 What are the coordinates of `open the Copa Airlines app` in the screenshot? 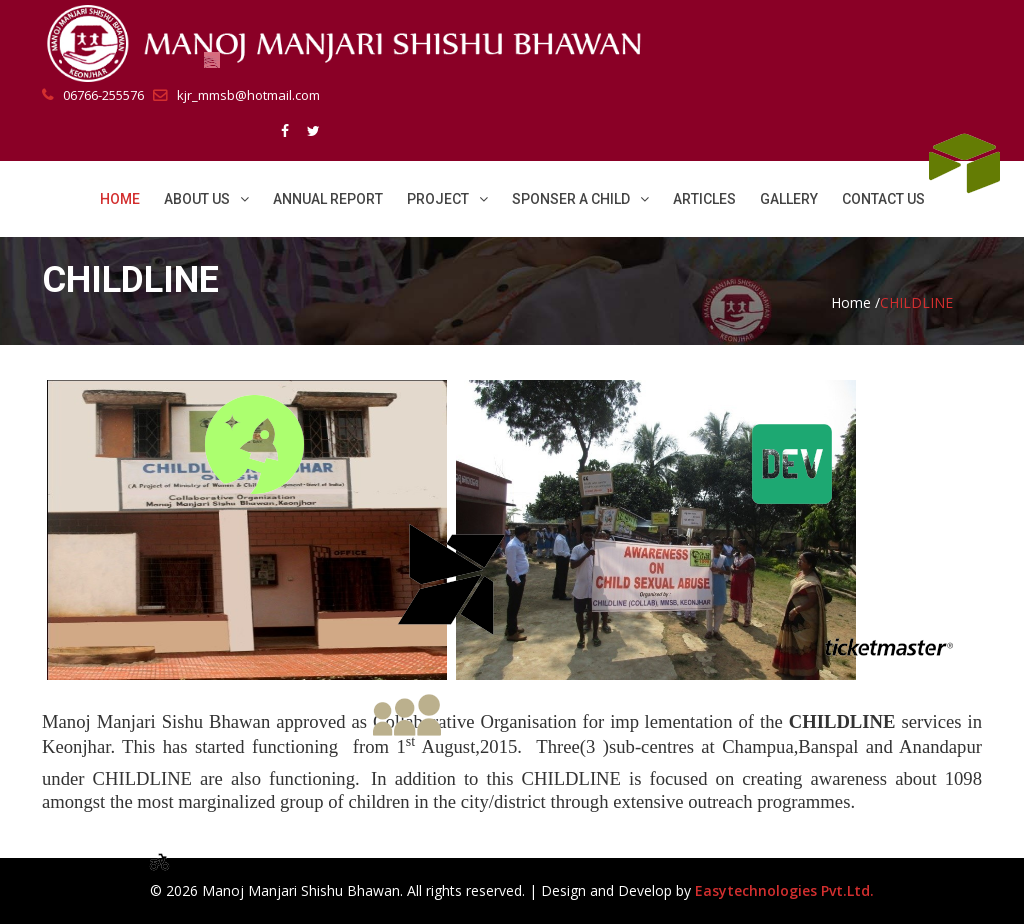 It's located at (212, 60).